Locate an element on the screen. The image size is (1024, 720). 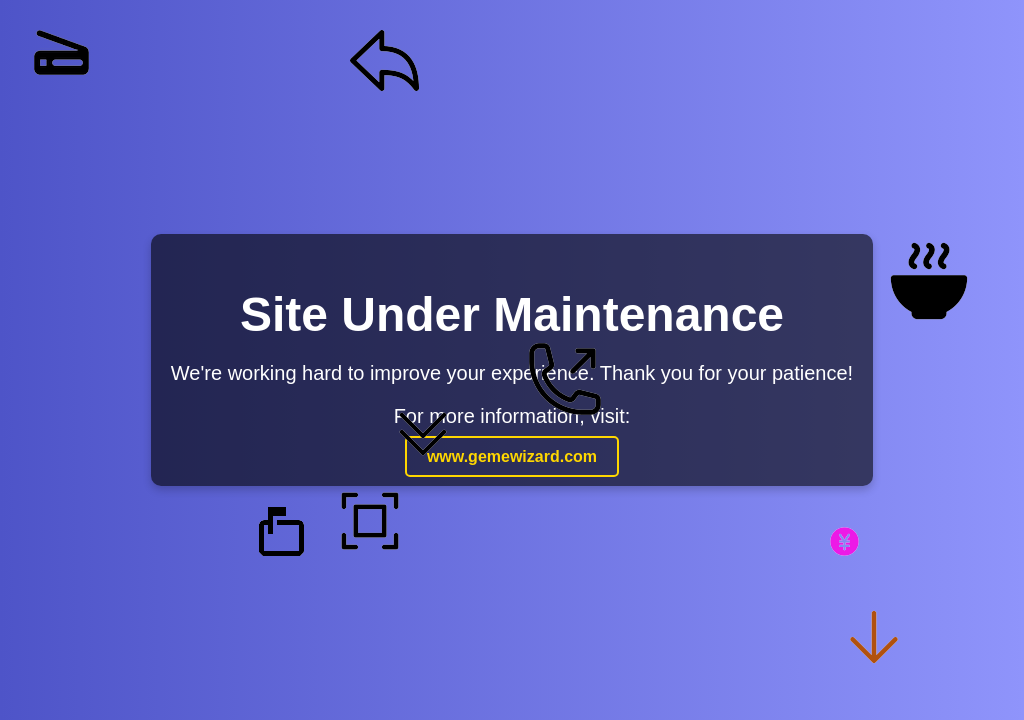
scan a QR code or barcode is located at coordinates (370, 521).